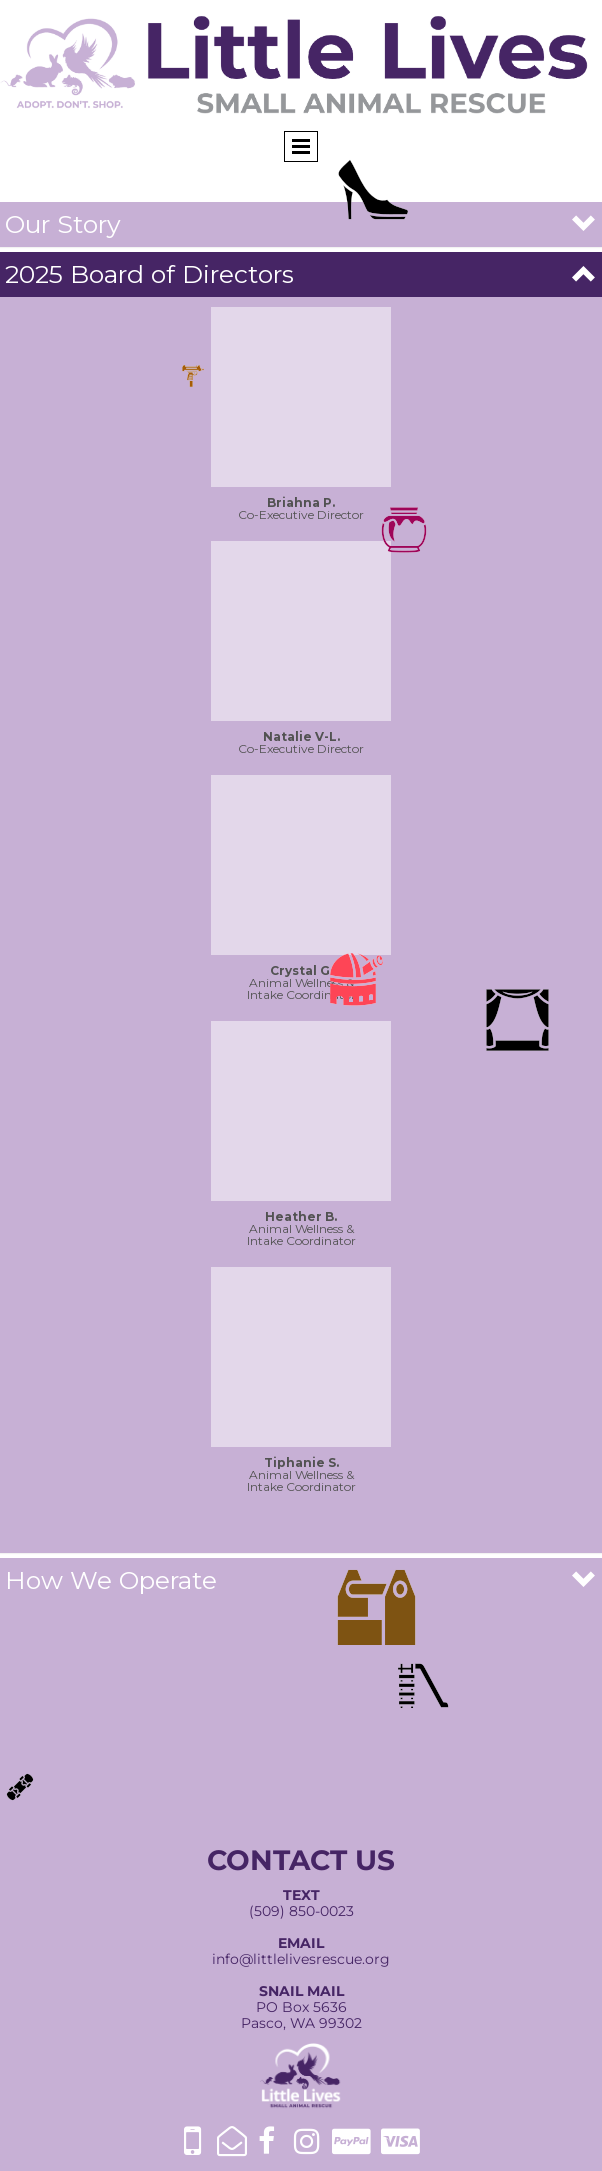  I want to click on view inventory or storage container, so click(404, 530).